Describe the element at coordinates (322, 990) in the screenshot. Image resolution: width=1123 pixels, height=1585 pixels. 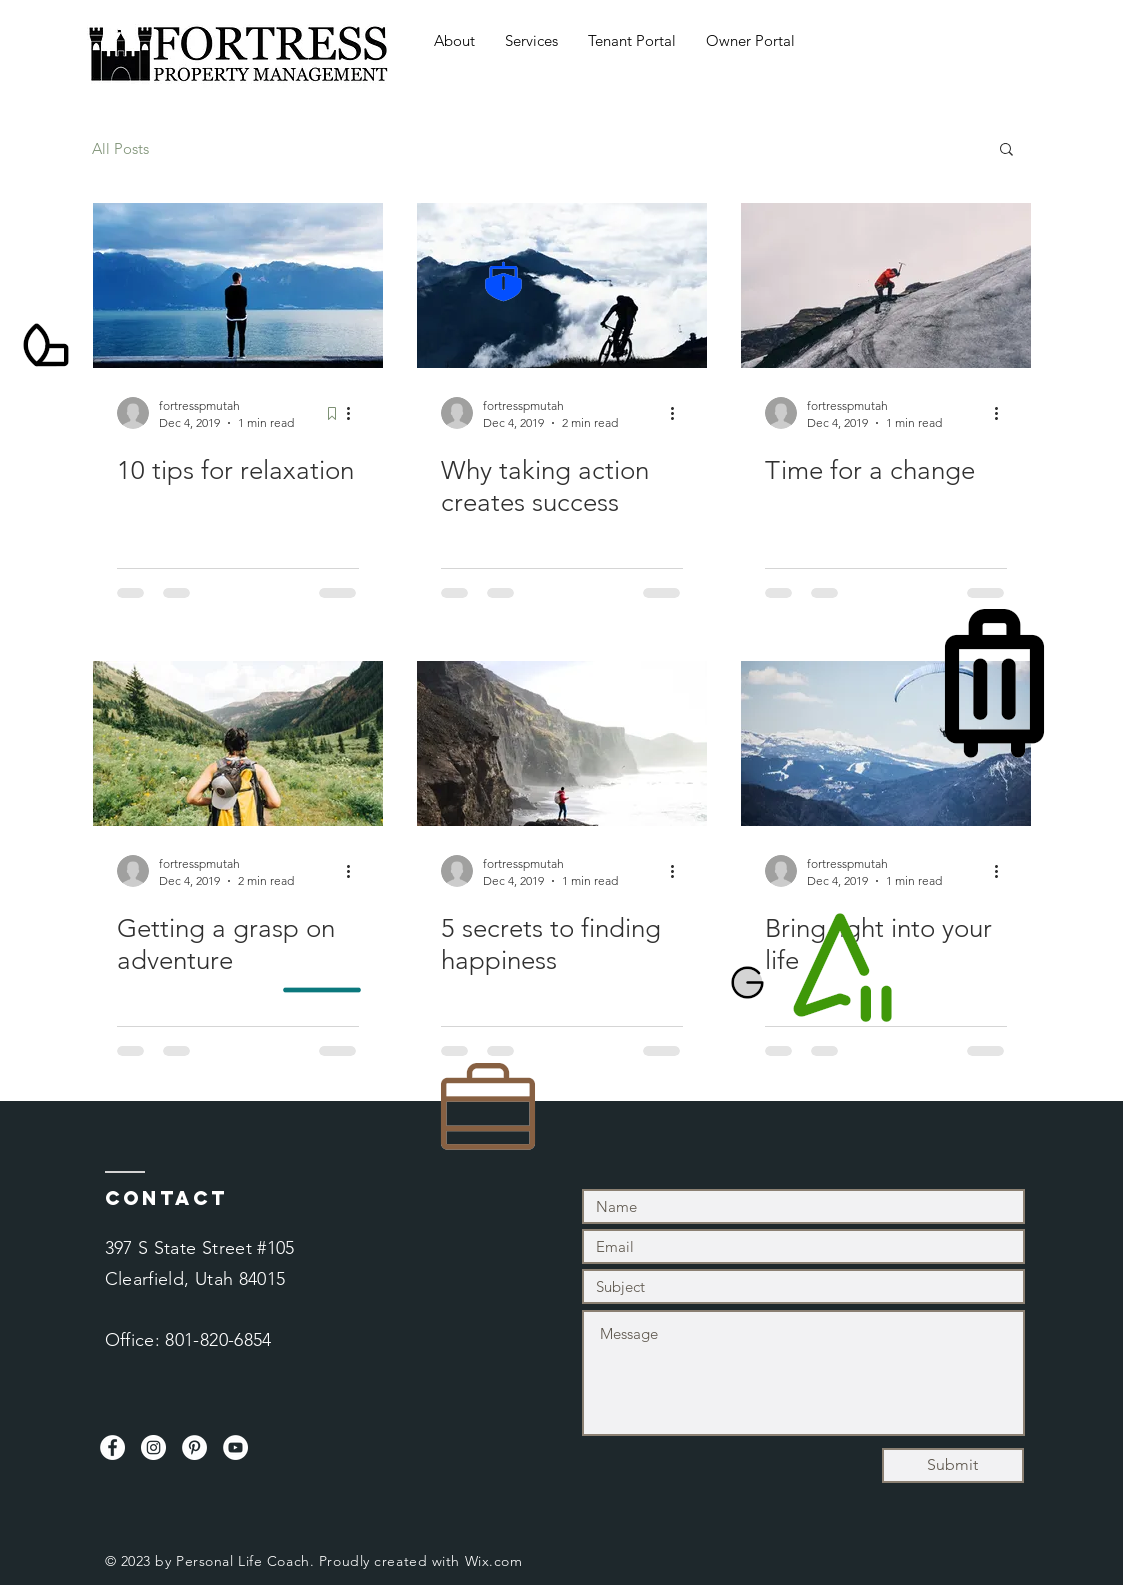
I see `decrease quantity or value` at that location.